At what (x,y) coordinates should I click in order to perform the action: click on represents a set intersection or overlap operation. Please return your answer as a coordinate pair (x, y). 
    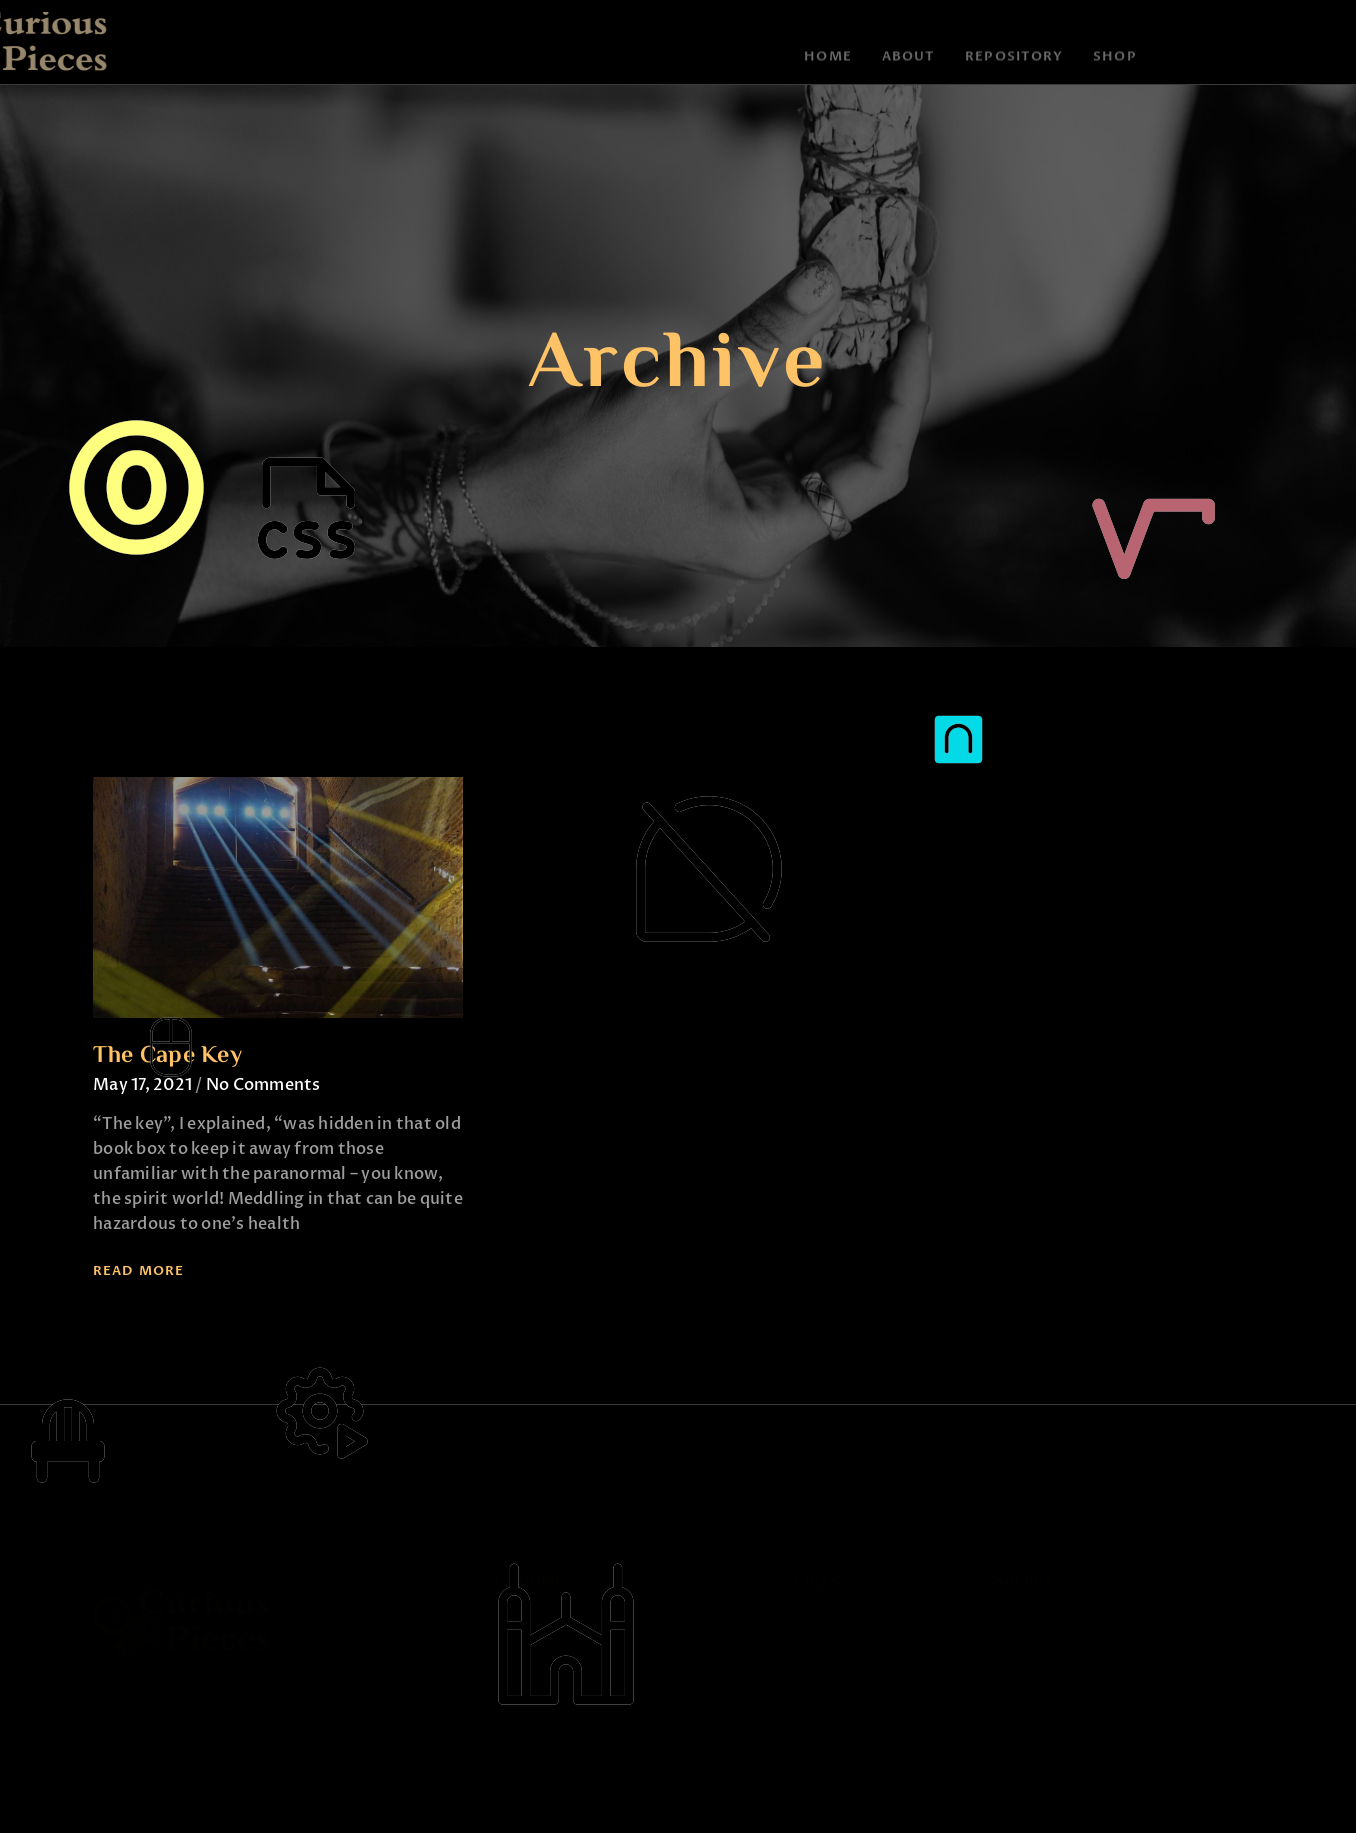
    Looking at the image, I should click on (958, 739).